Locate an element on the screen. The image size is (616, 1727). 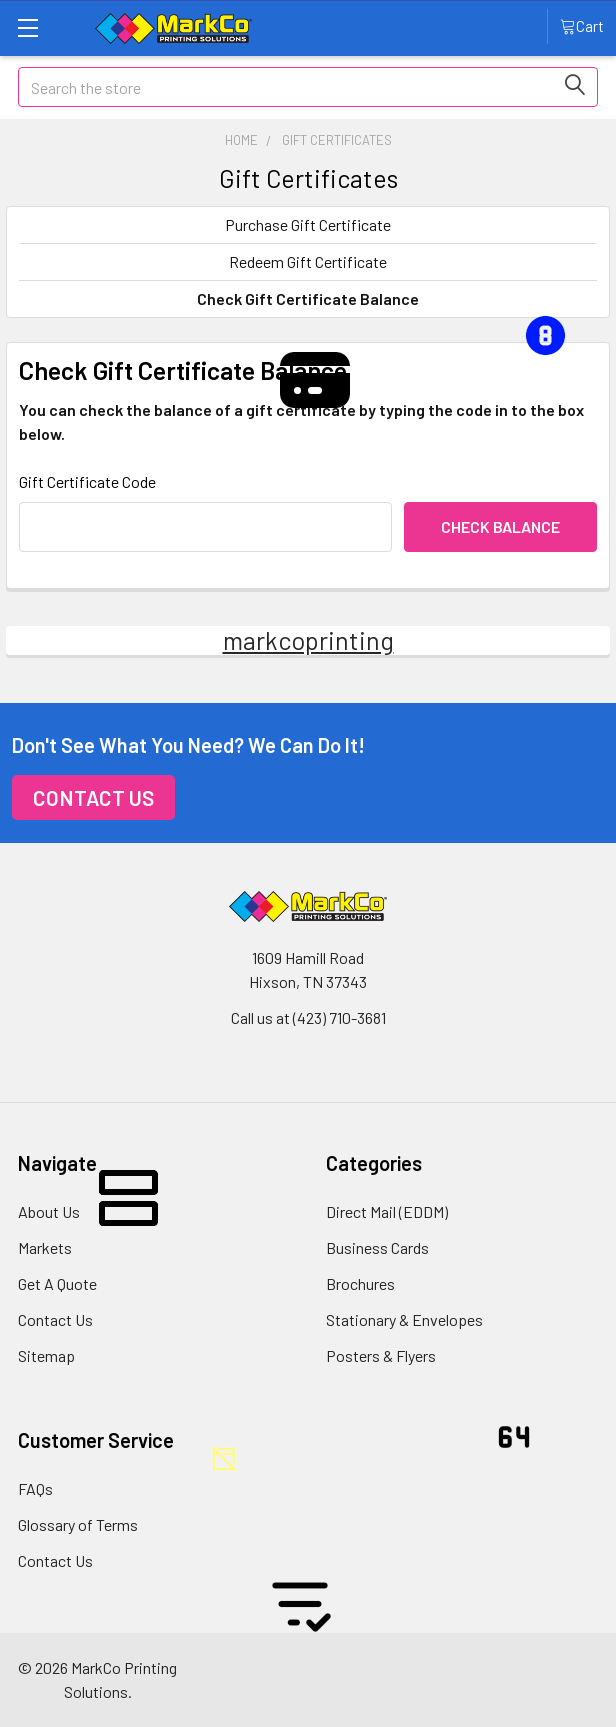
filter applied successfully is located at coordinates (300, 1604).